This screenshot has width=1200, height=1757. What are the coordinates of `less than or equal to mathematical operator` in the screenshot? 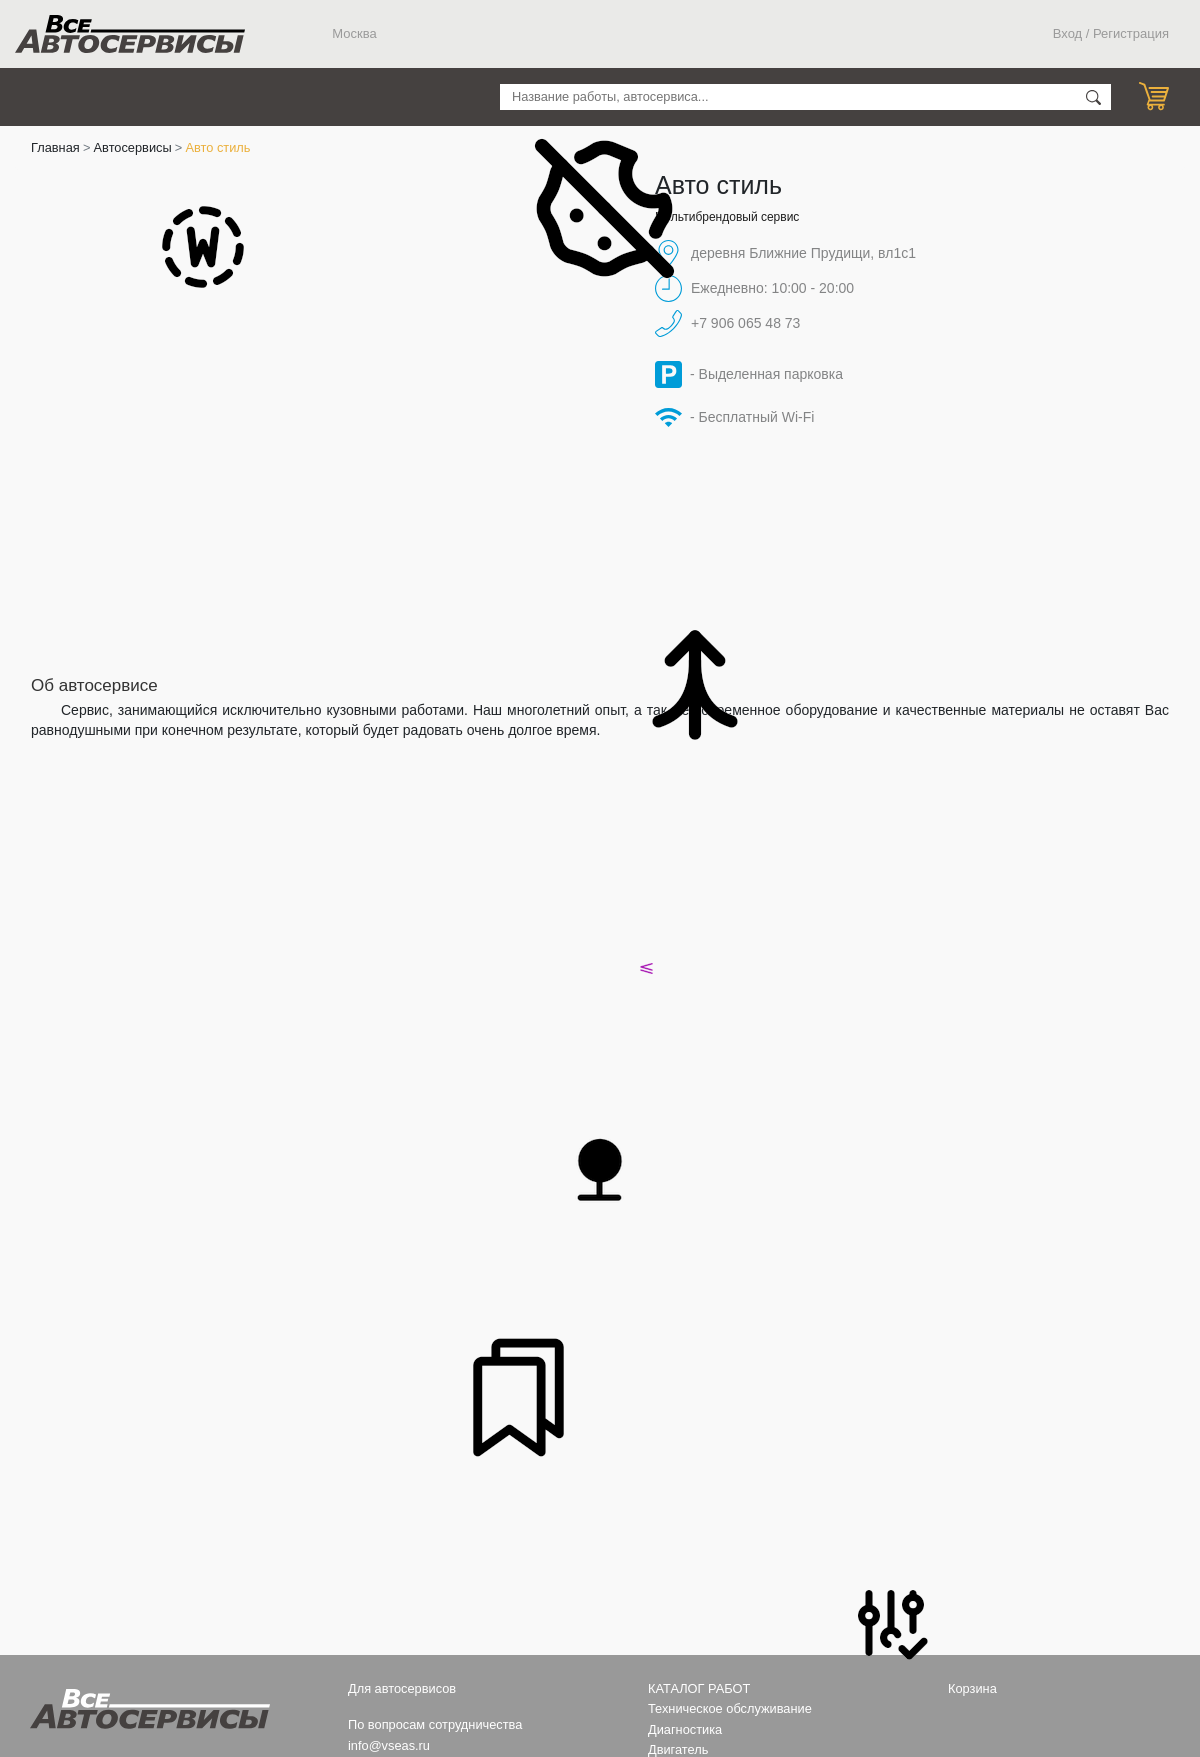 It's located at (646, 968).